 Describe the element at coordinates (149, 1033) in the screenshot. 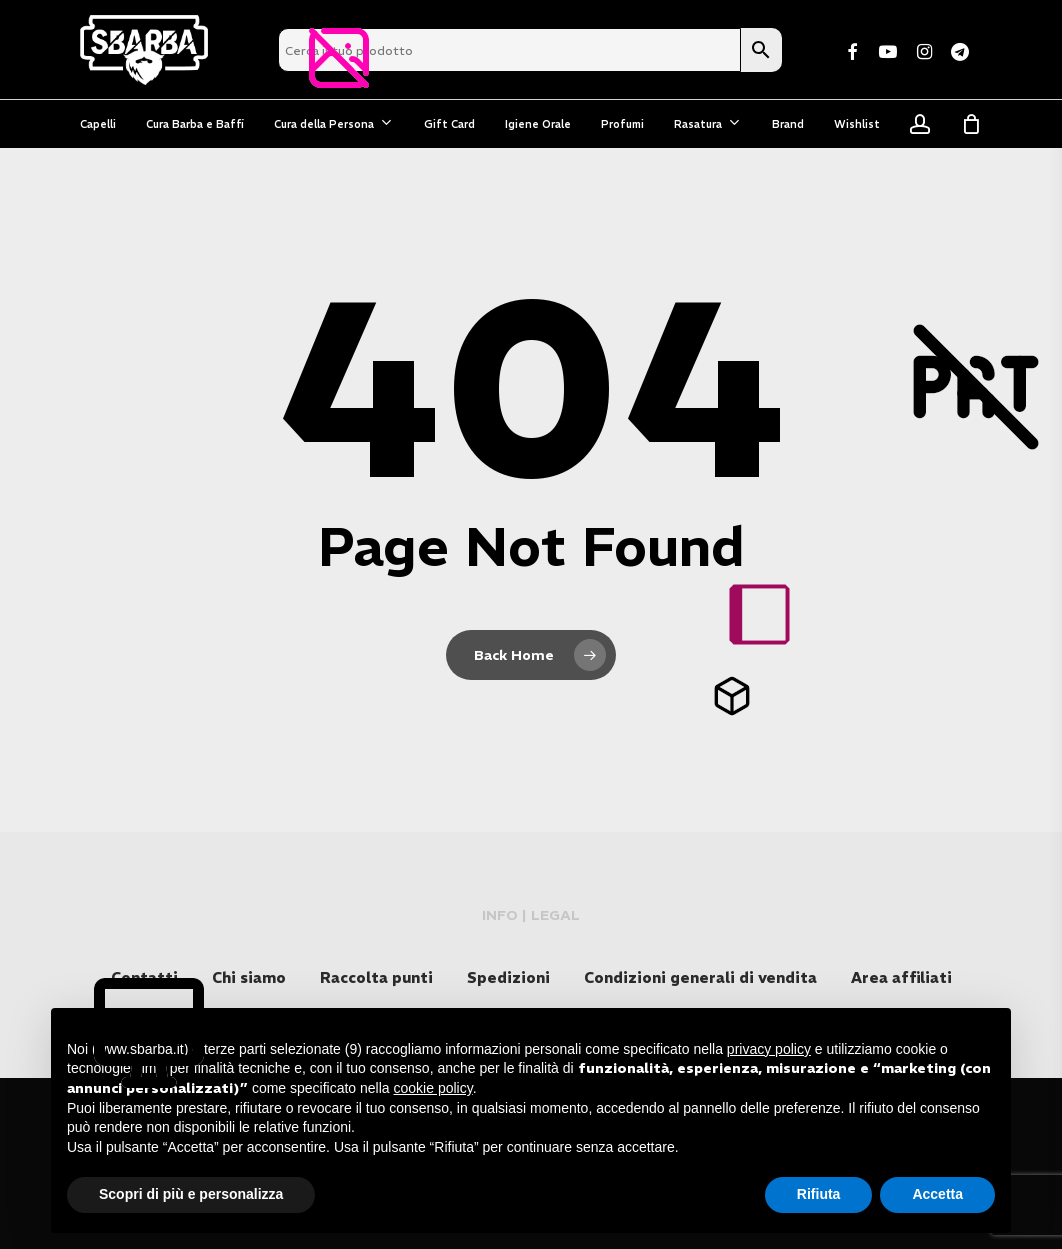

I see `view on desktop display` at that location.